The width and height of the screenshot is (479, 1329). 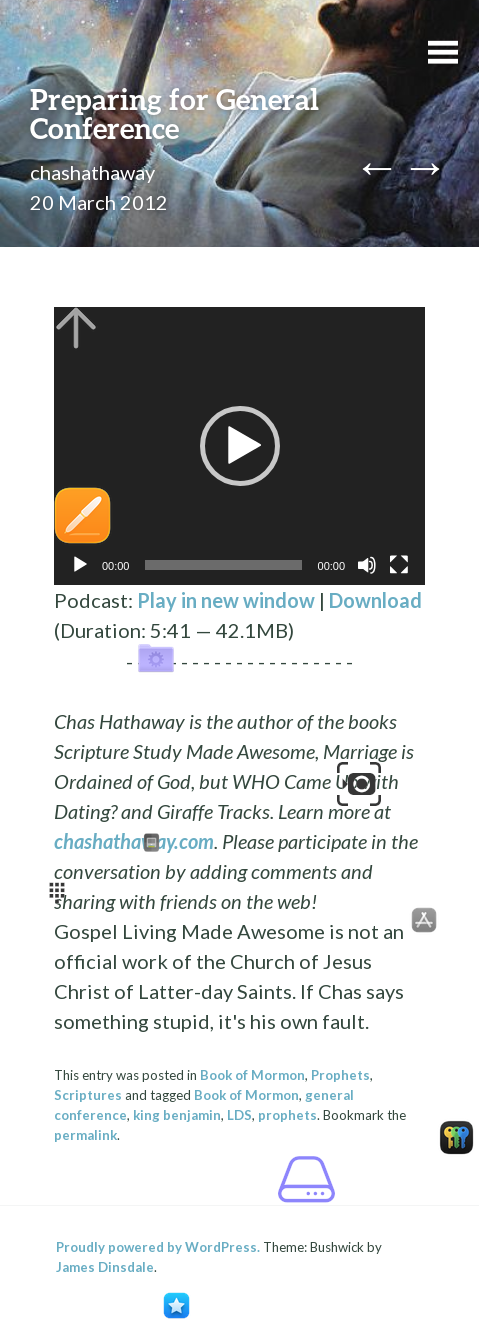 What do you see at coordinates (176, 1305) in the screenshot?
I see `open compizconfig settings manager` at bounding box center [176, 1305].